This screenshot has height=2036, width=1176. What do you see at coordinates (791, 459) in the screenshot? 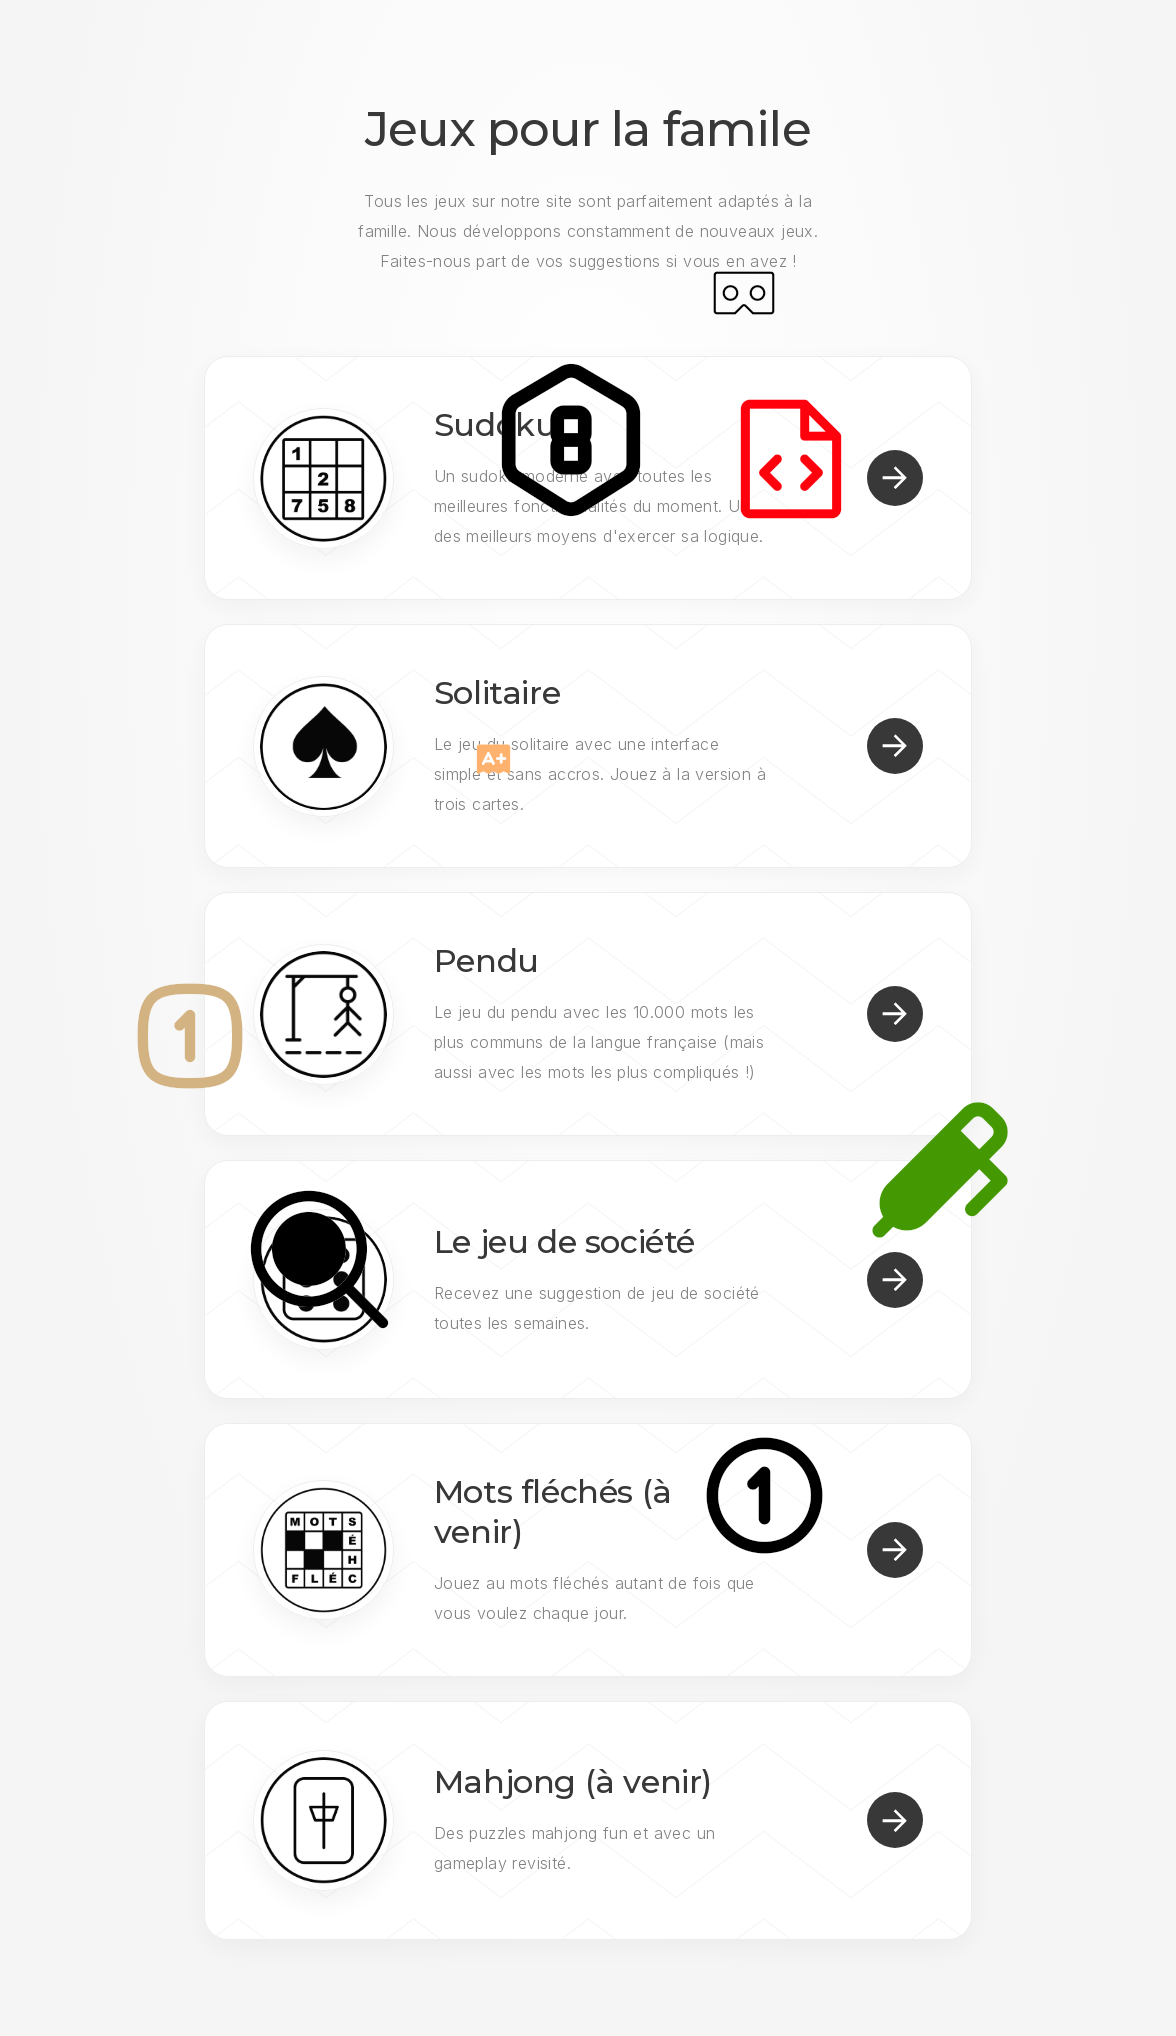
I see `view source code file` at bounding box center [791, 459].